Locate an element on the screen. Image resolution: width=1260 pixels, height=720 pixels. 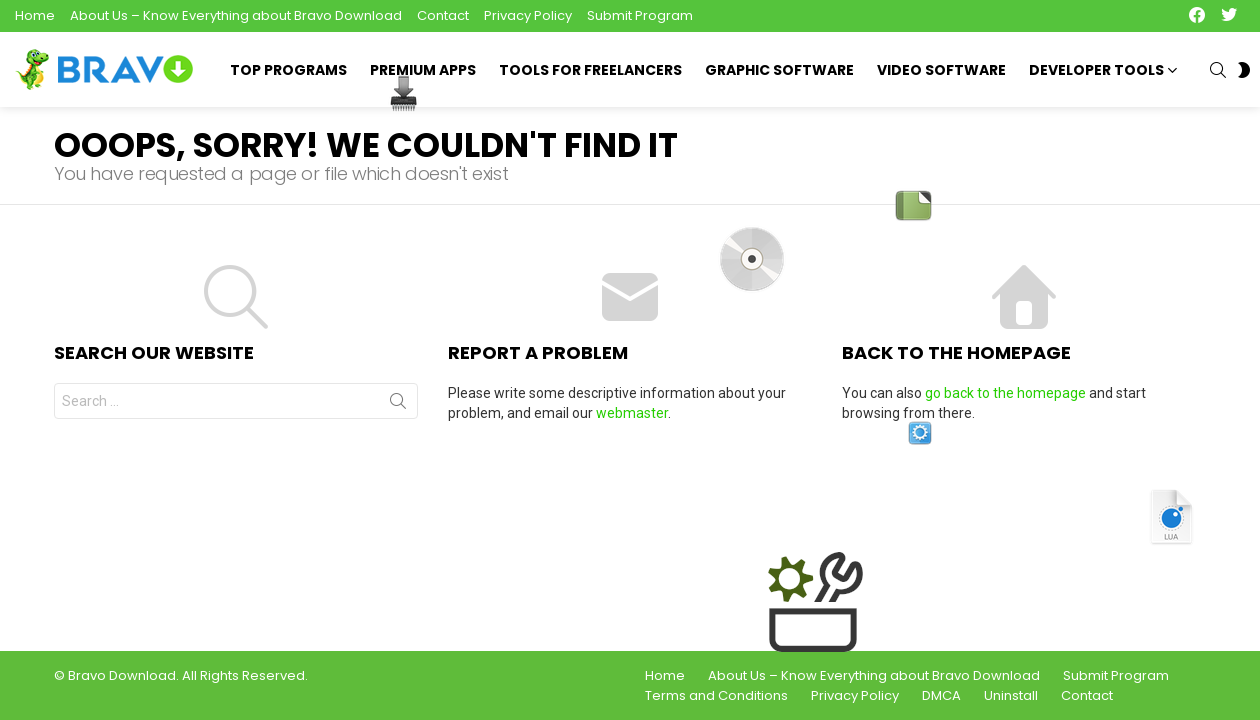
update firmware on connected accessories is located at coordinates (403, 93).